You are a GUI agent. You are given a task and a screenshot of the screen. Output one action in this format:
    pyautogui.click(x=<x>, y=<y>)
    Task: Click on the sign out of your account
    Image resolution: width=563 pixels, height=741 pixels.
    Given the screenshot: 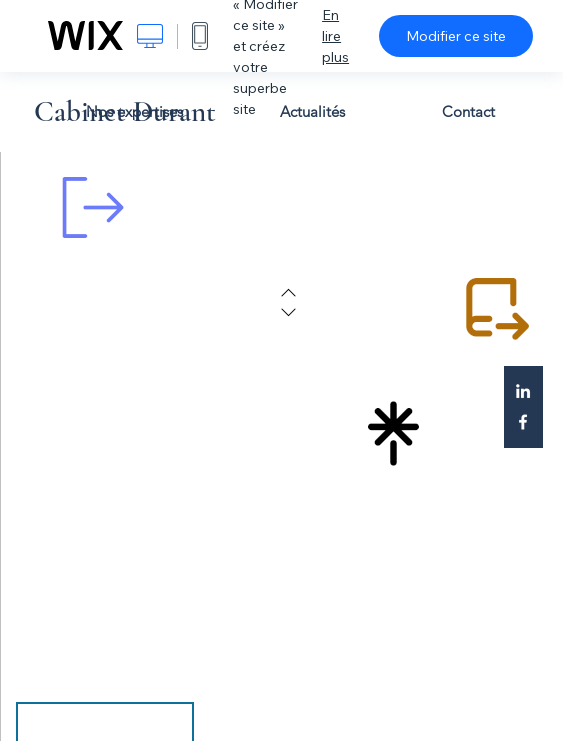 What is the action you would take?
    pyautogui.click(x=90, y=207)
    